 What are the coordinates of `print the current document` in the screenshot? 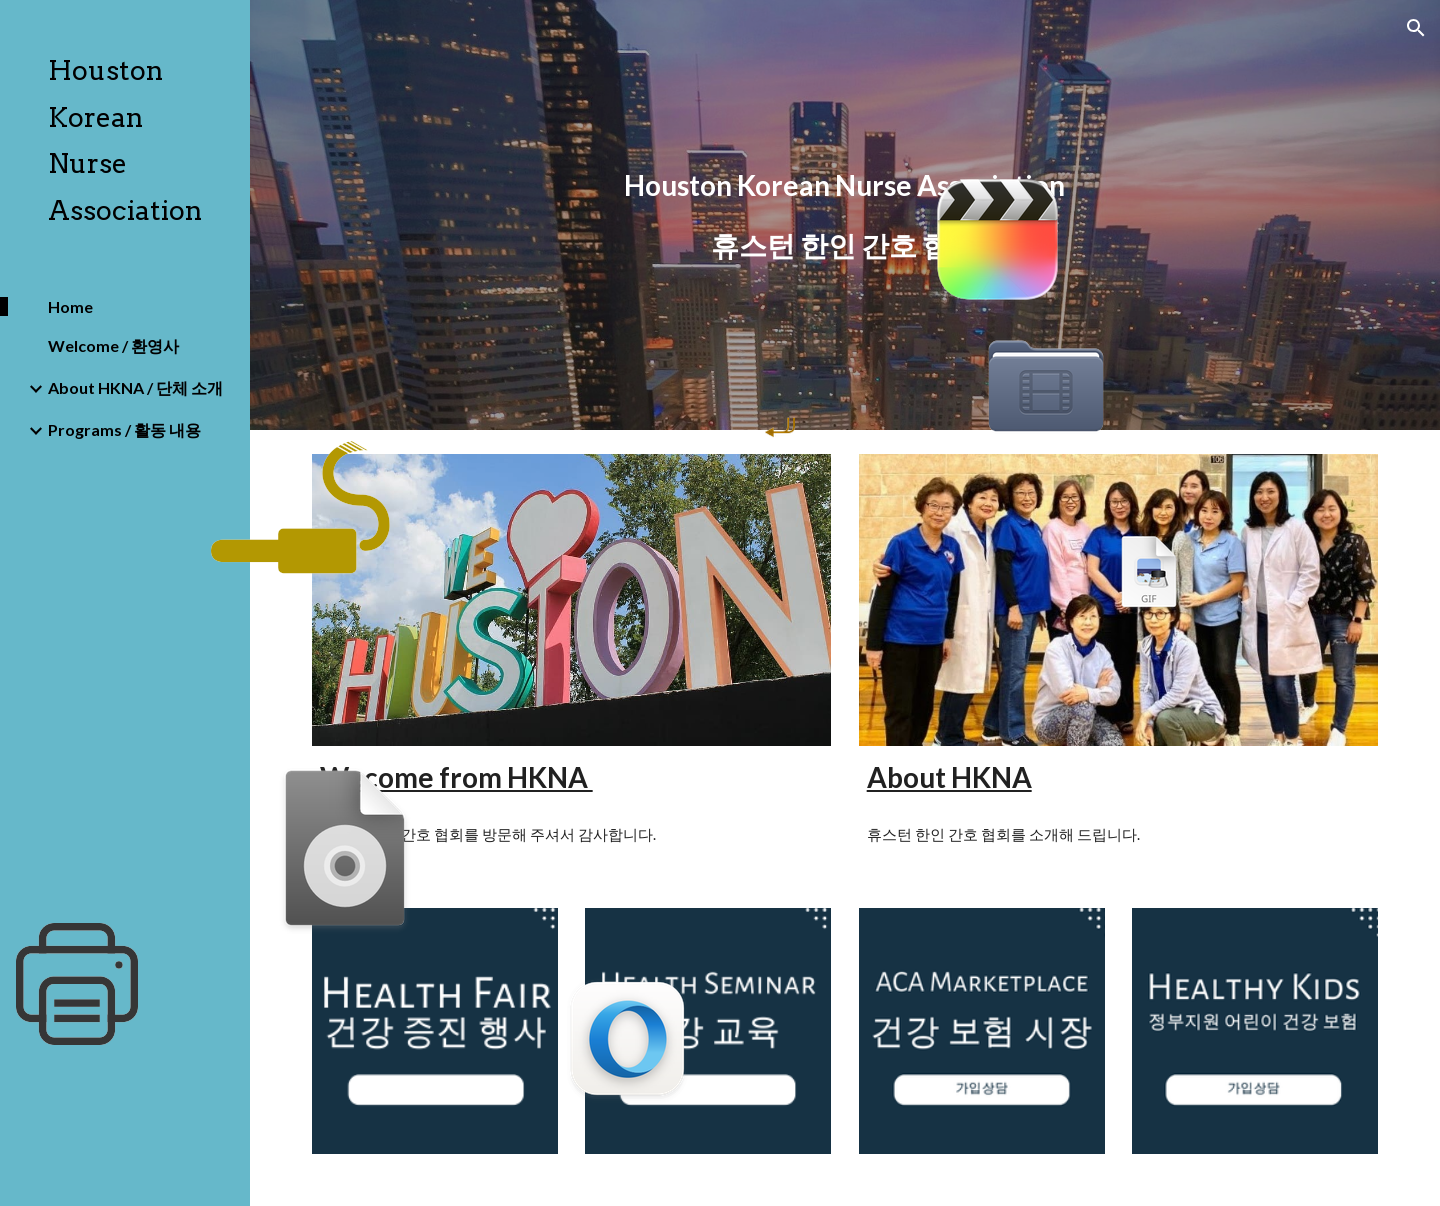 It's located at (77, 984).